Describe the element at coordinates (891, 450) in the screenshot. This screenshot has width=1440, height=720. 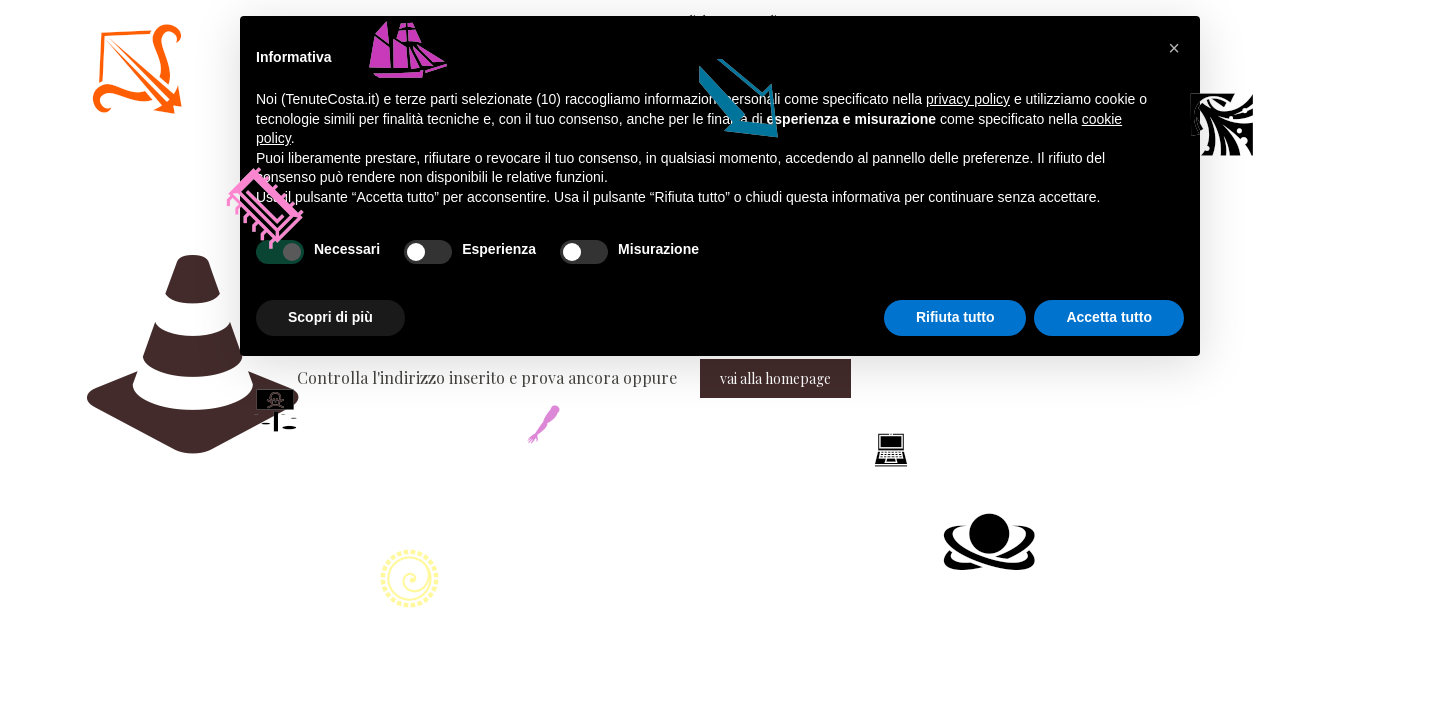
I see `access desktop or laptop version of the site` at that location.